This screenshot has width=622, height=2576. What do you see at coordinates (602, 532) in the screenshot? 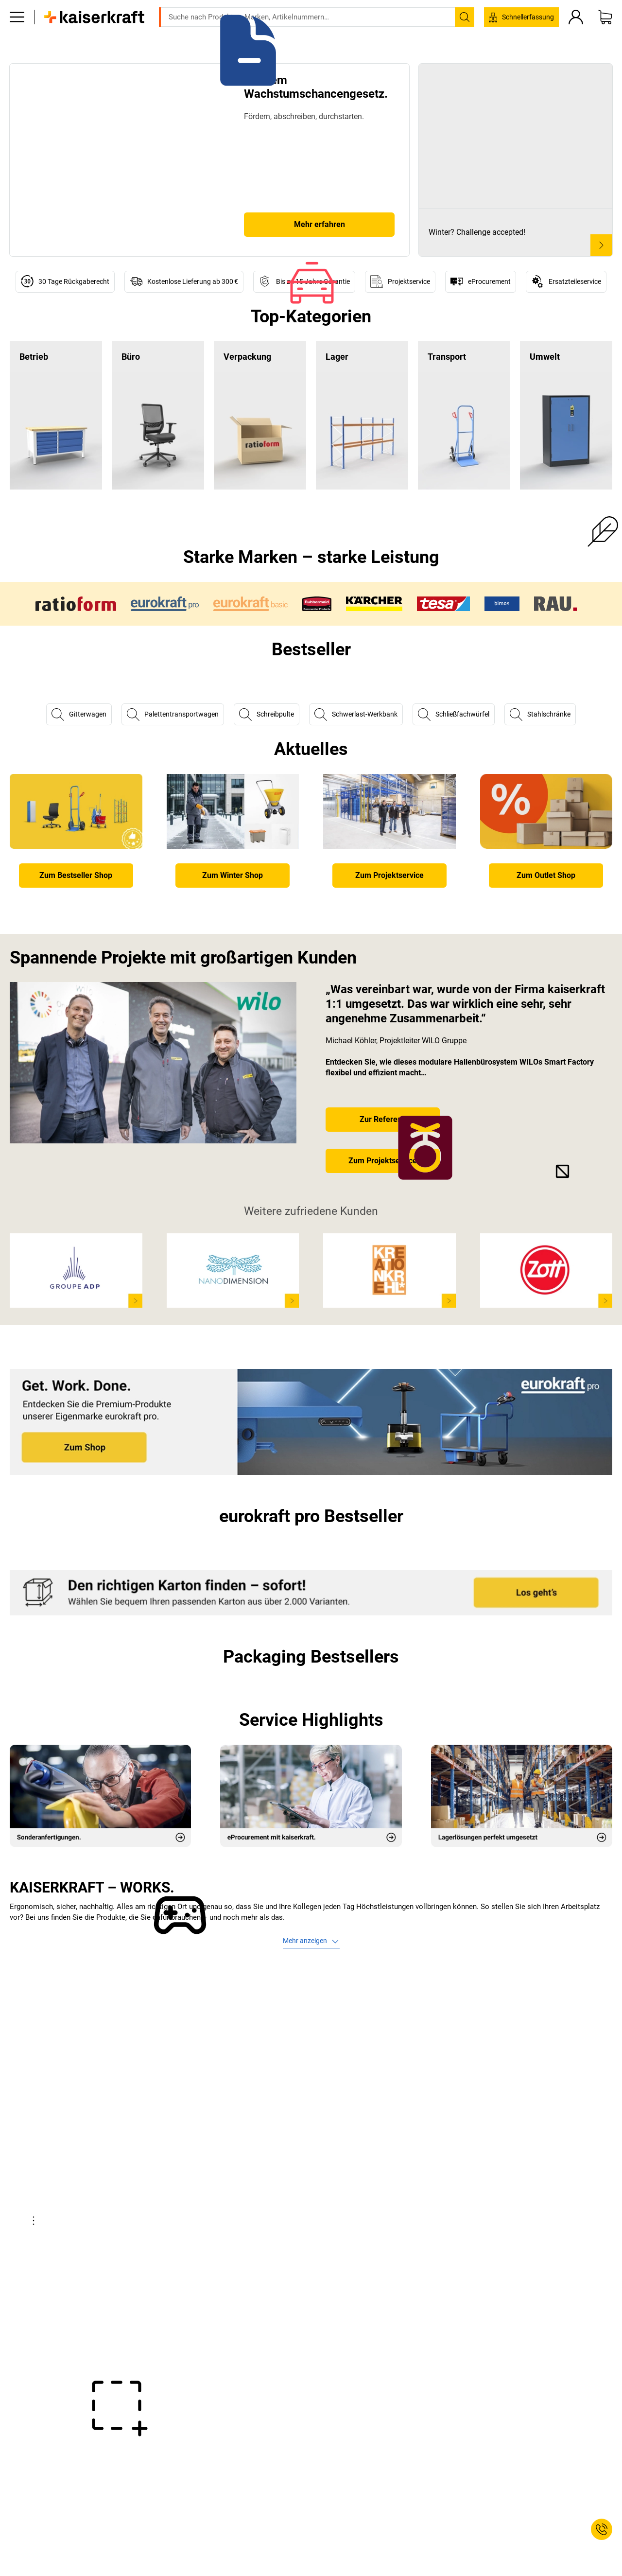
I see `compose a new post or message` at bounding box center [602, 532].